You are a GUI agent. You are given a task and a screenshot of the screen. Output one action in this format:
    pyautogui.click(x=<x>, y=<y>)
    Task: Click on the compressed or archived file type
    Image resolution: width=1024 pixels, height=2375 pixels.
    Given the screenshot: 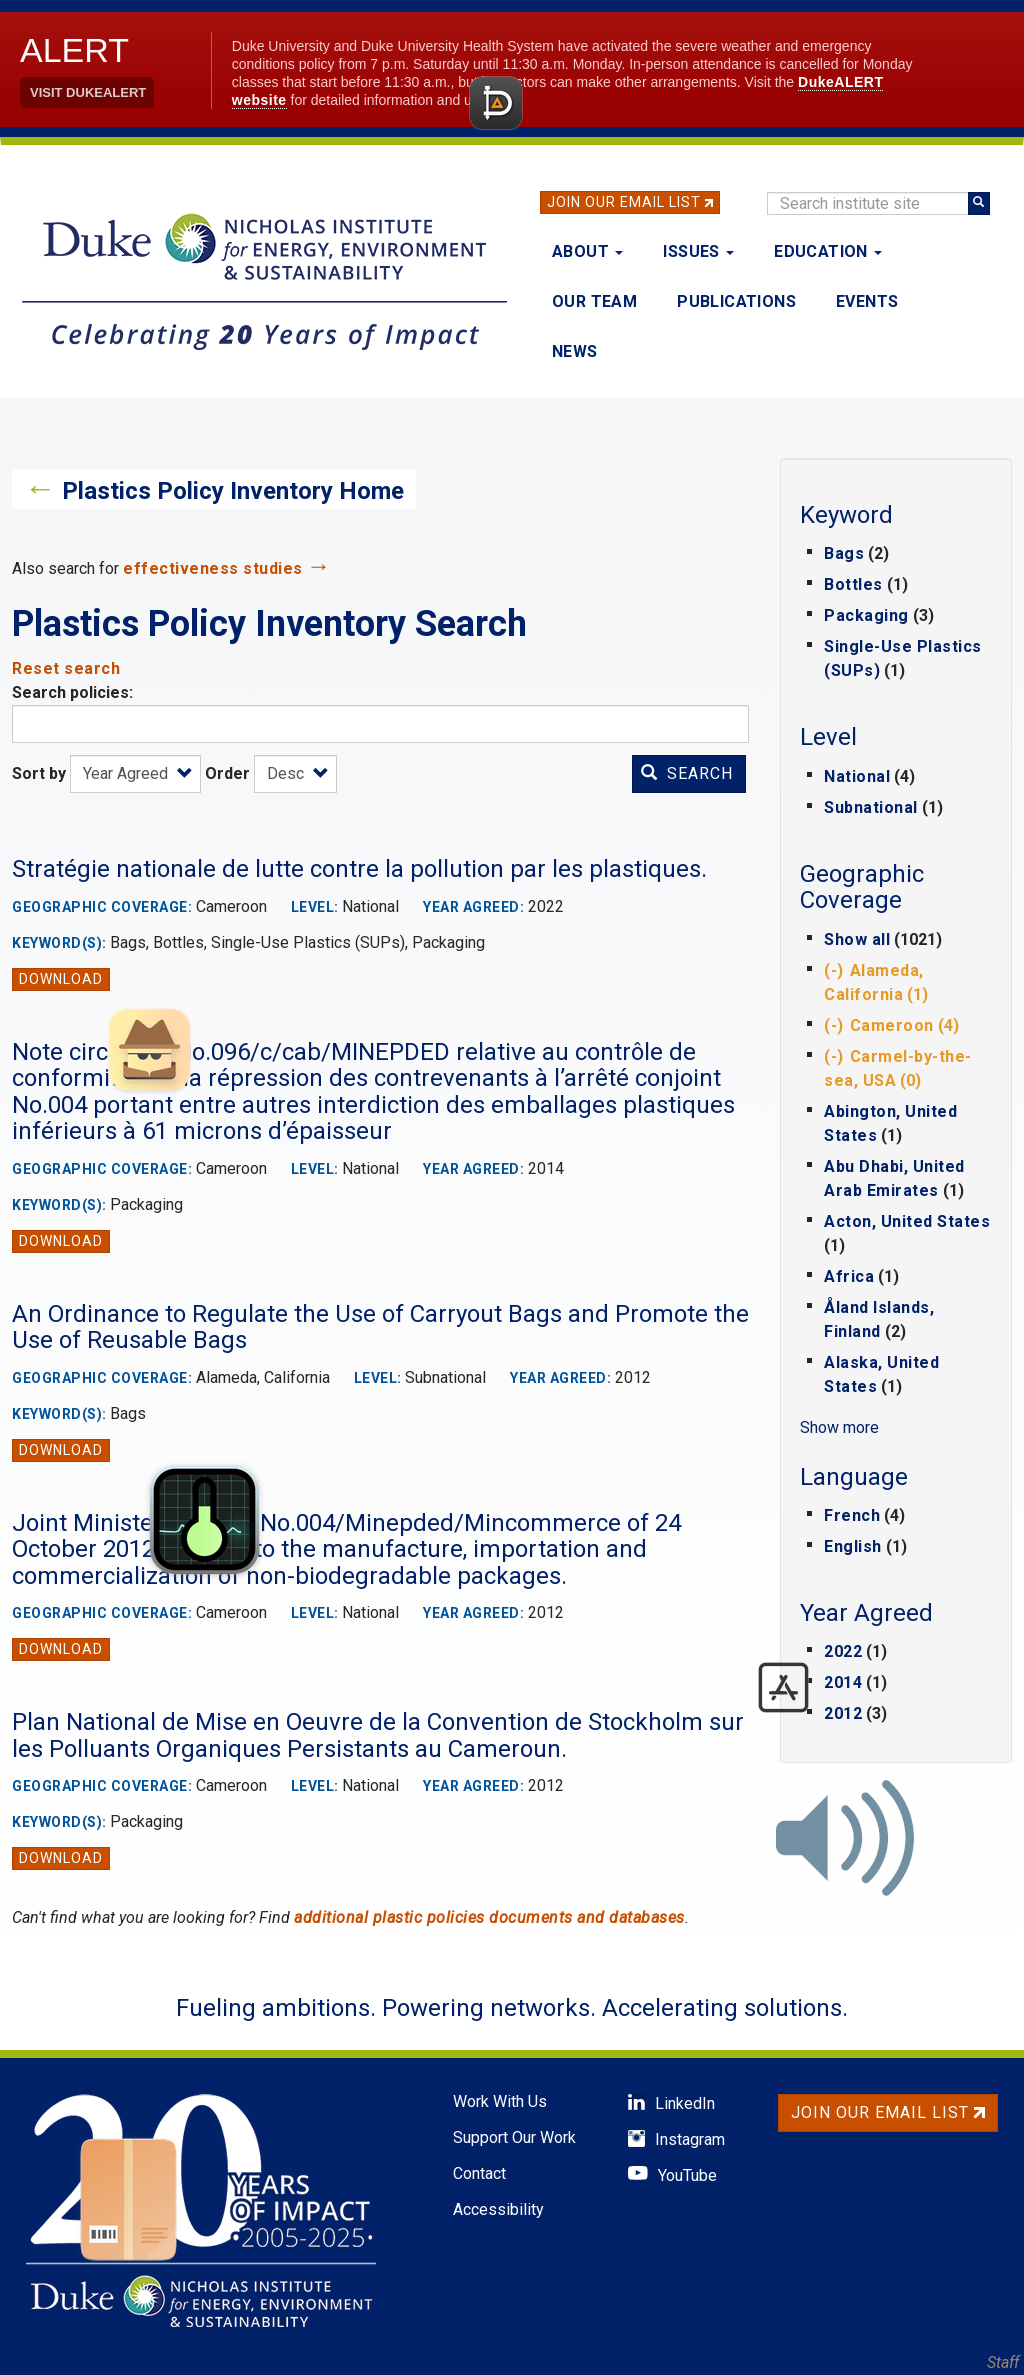 What is the action you would take?
    pyautogui.click(x=128, y=2199)
    